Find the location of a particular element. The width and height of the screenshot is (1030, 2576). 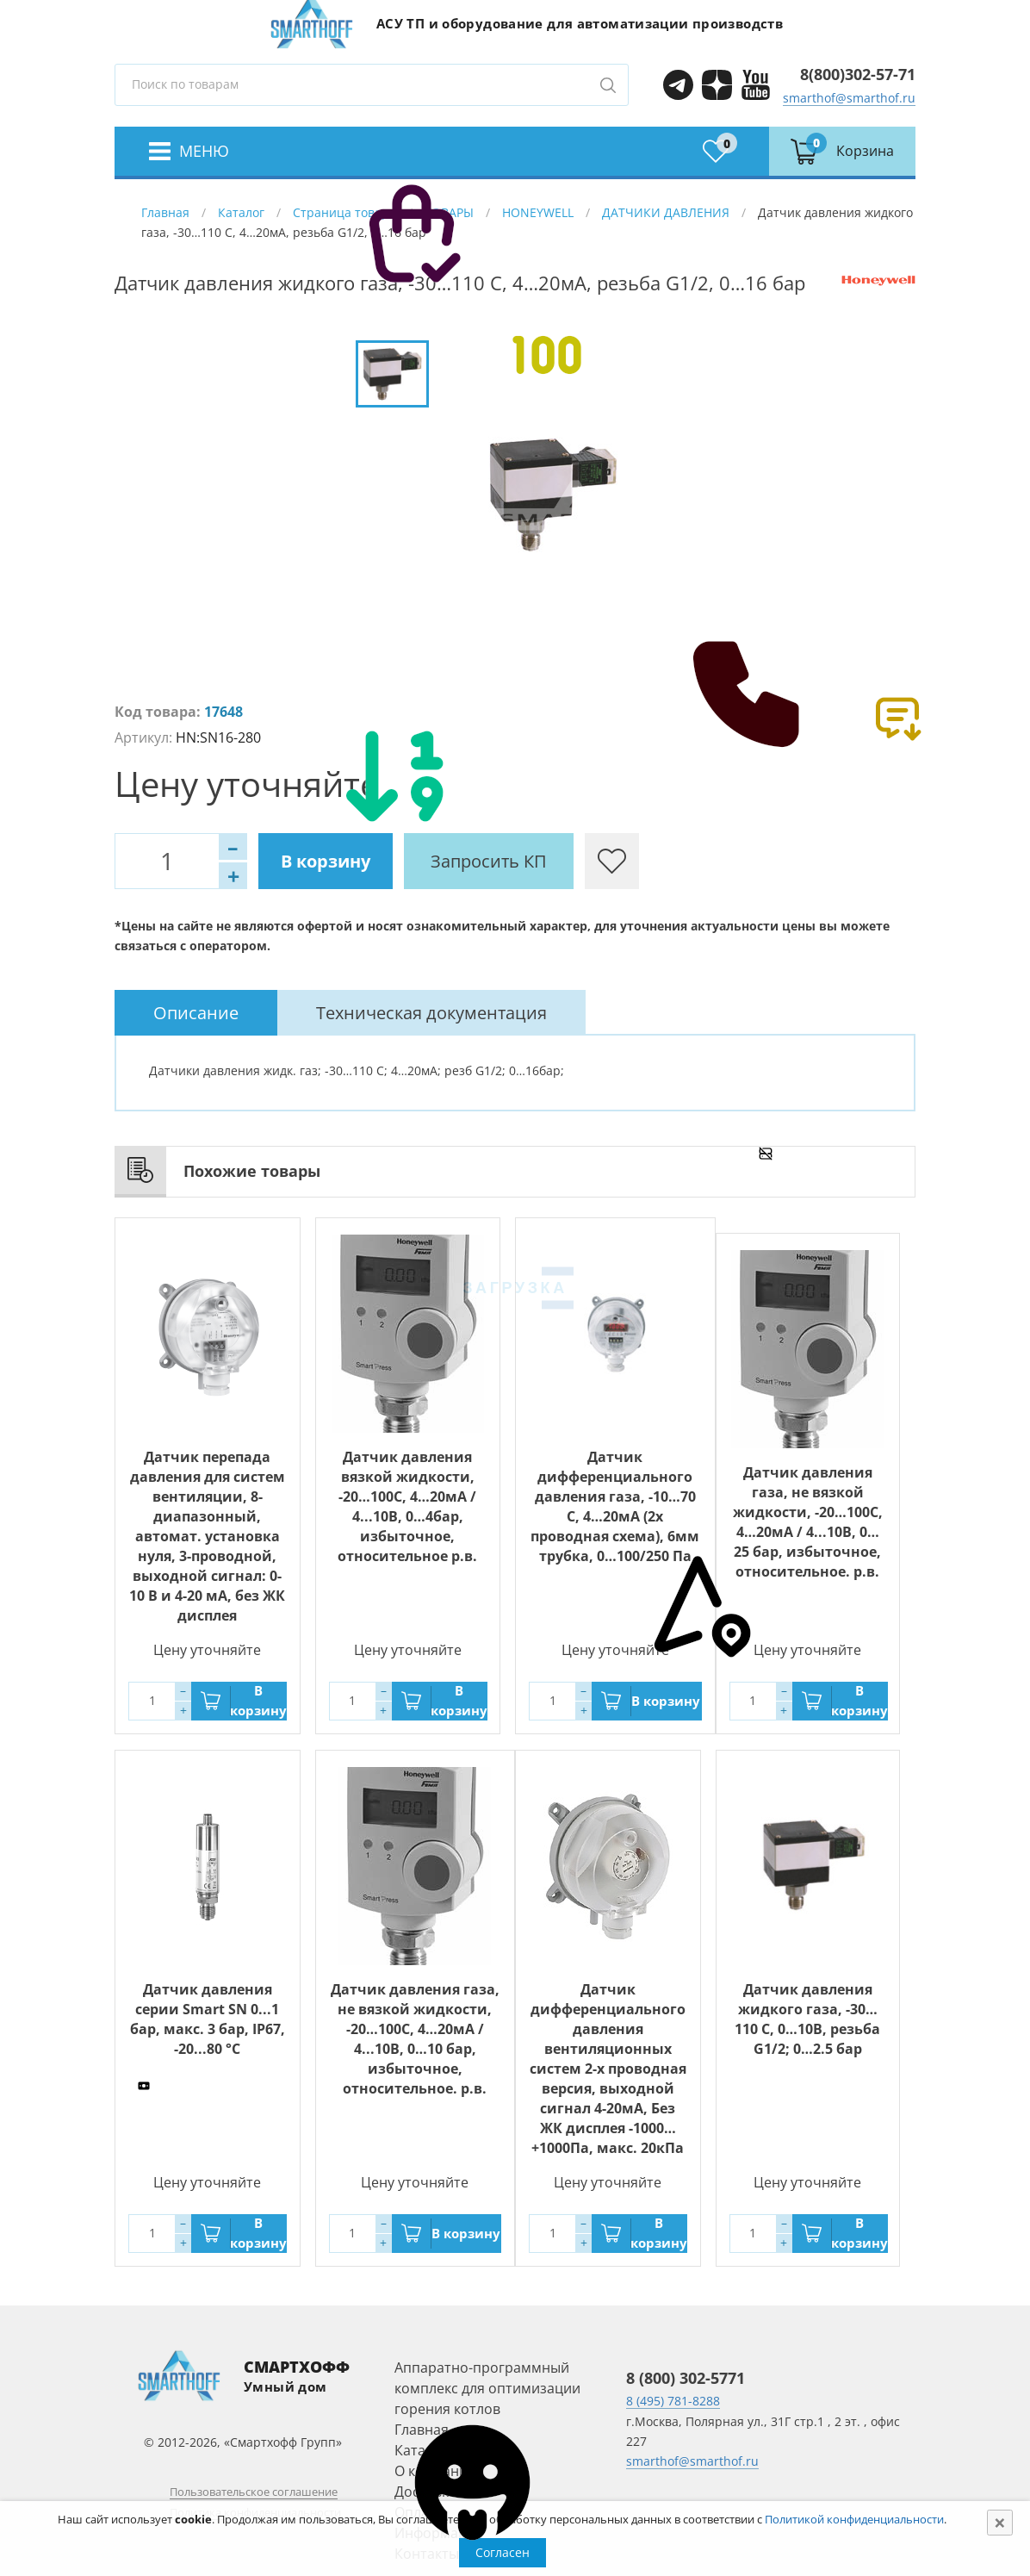

add a playful or silly reaction is located at coordinates (472, 2482).